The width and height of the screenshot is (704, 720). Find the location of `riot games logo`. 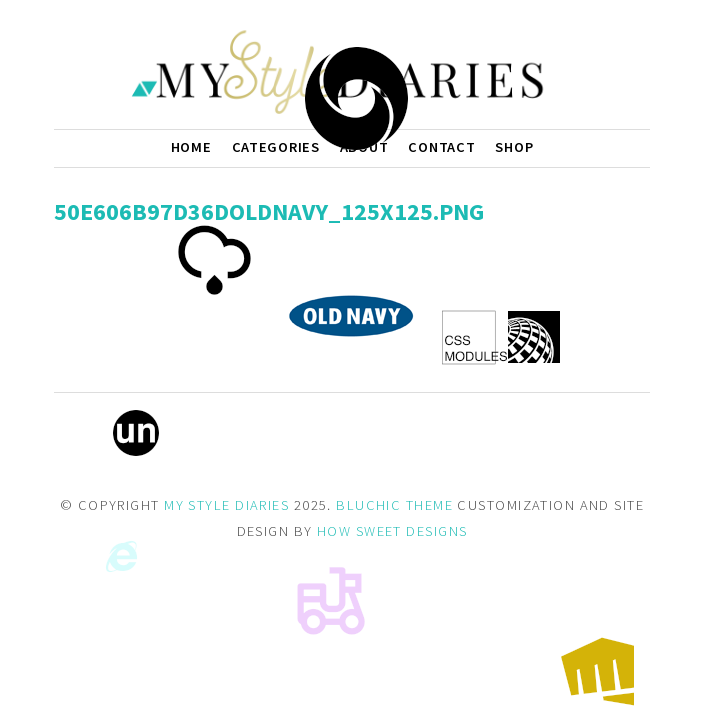

riot games logo is located at coordinates (597, 671).